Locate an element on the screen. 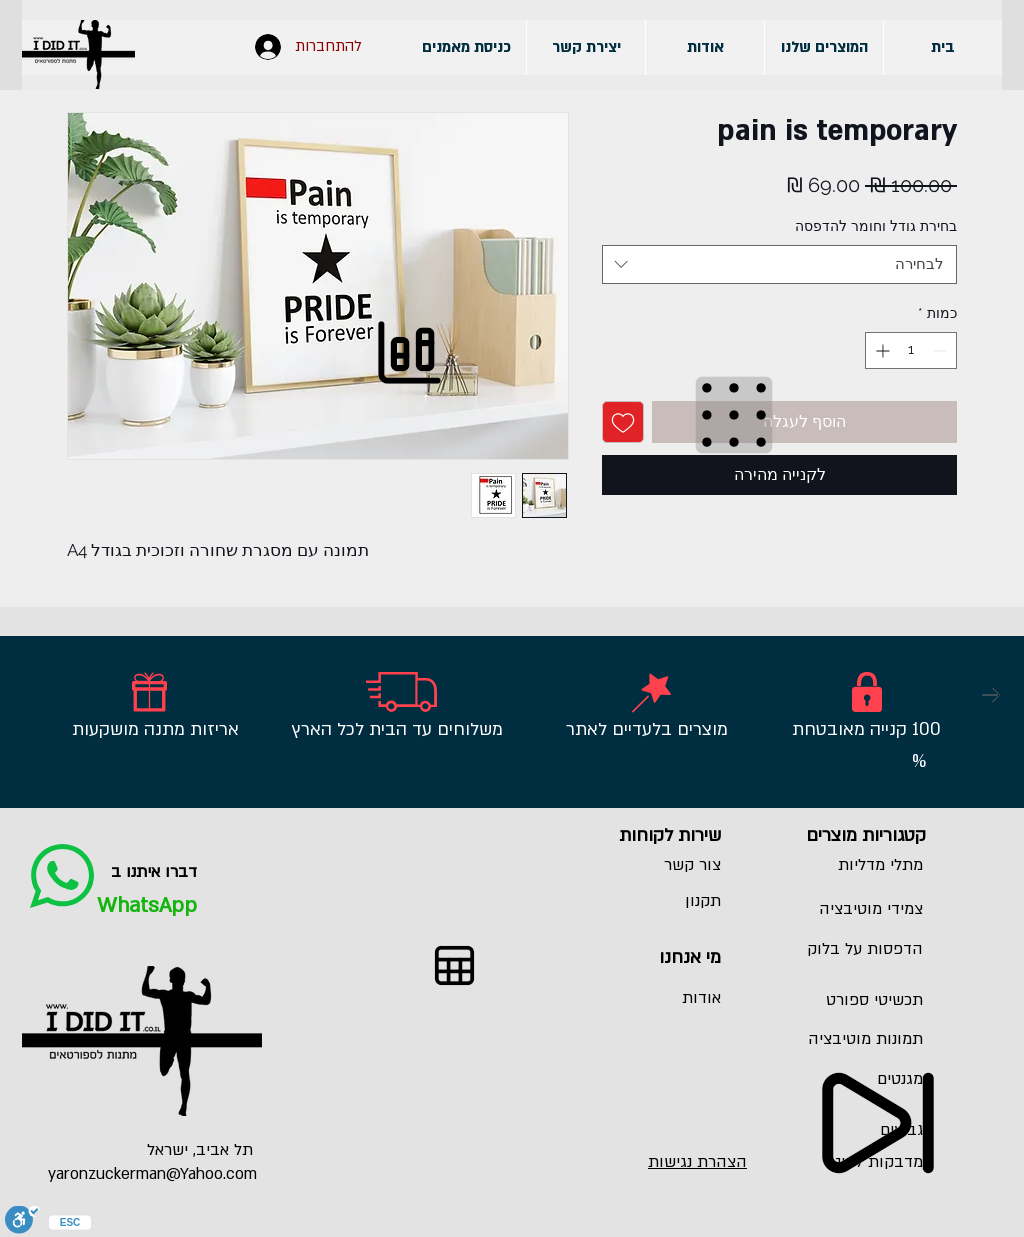 This screenshot has height=1237, width=1024. skip to the next track or video is located at coordinates (878, 1123).